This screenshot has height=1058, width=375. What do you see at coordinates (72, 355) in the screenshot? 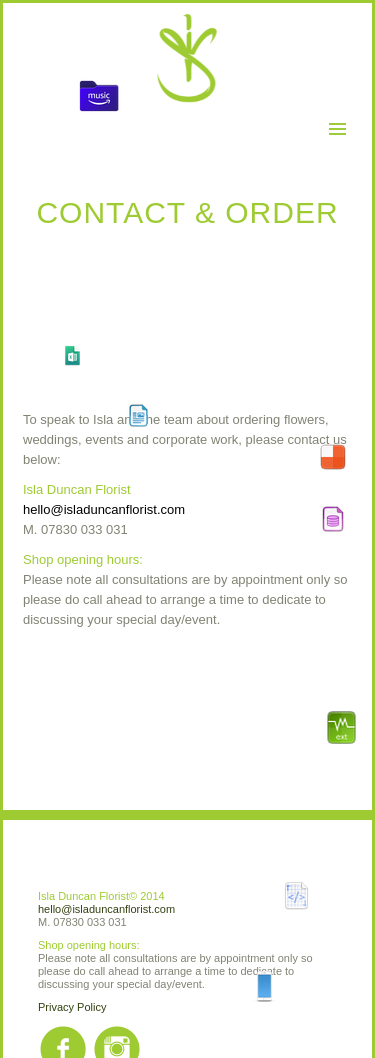
I see `microsoft excel template file with macros enabled` at bounding box center [72, 355].